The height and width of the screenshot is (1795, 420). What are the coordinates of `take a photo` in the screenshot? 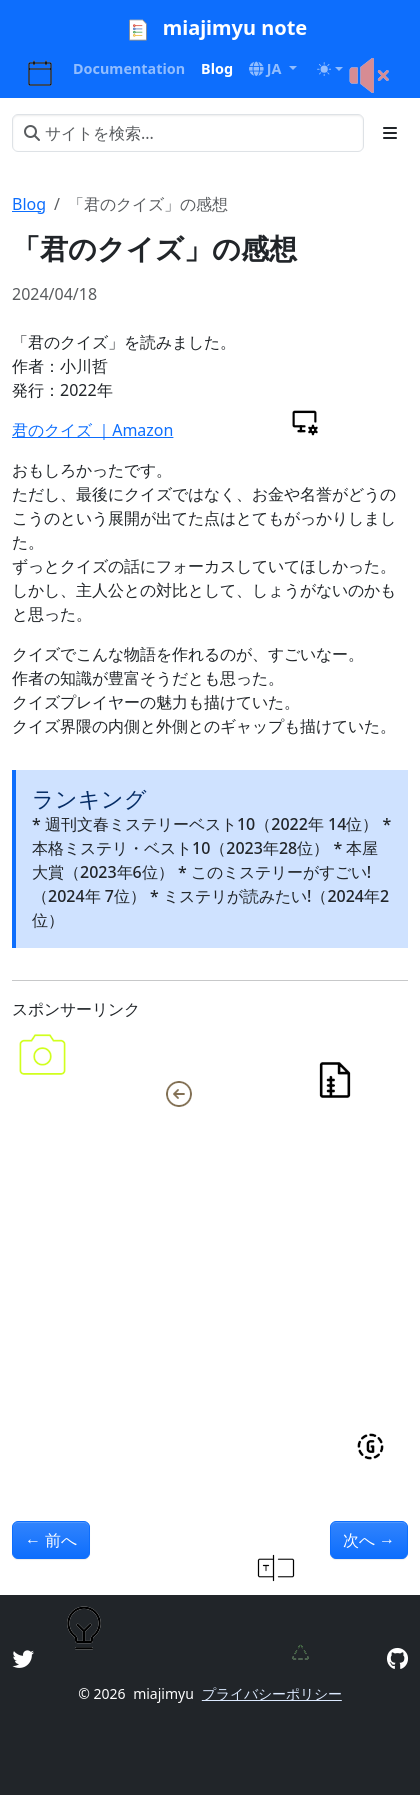 It's located at (42, 1055).